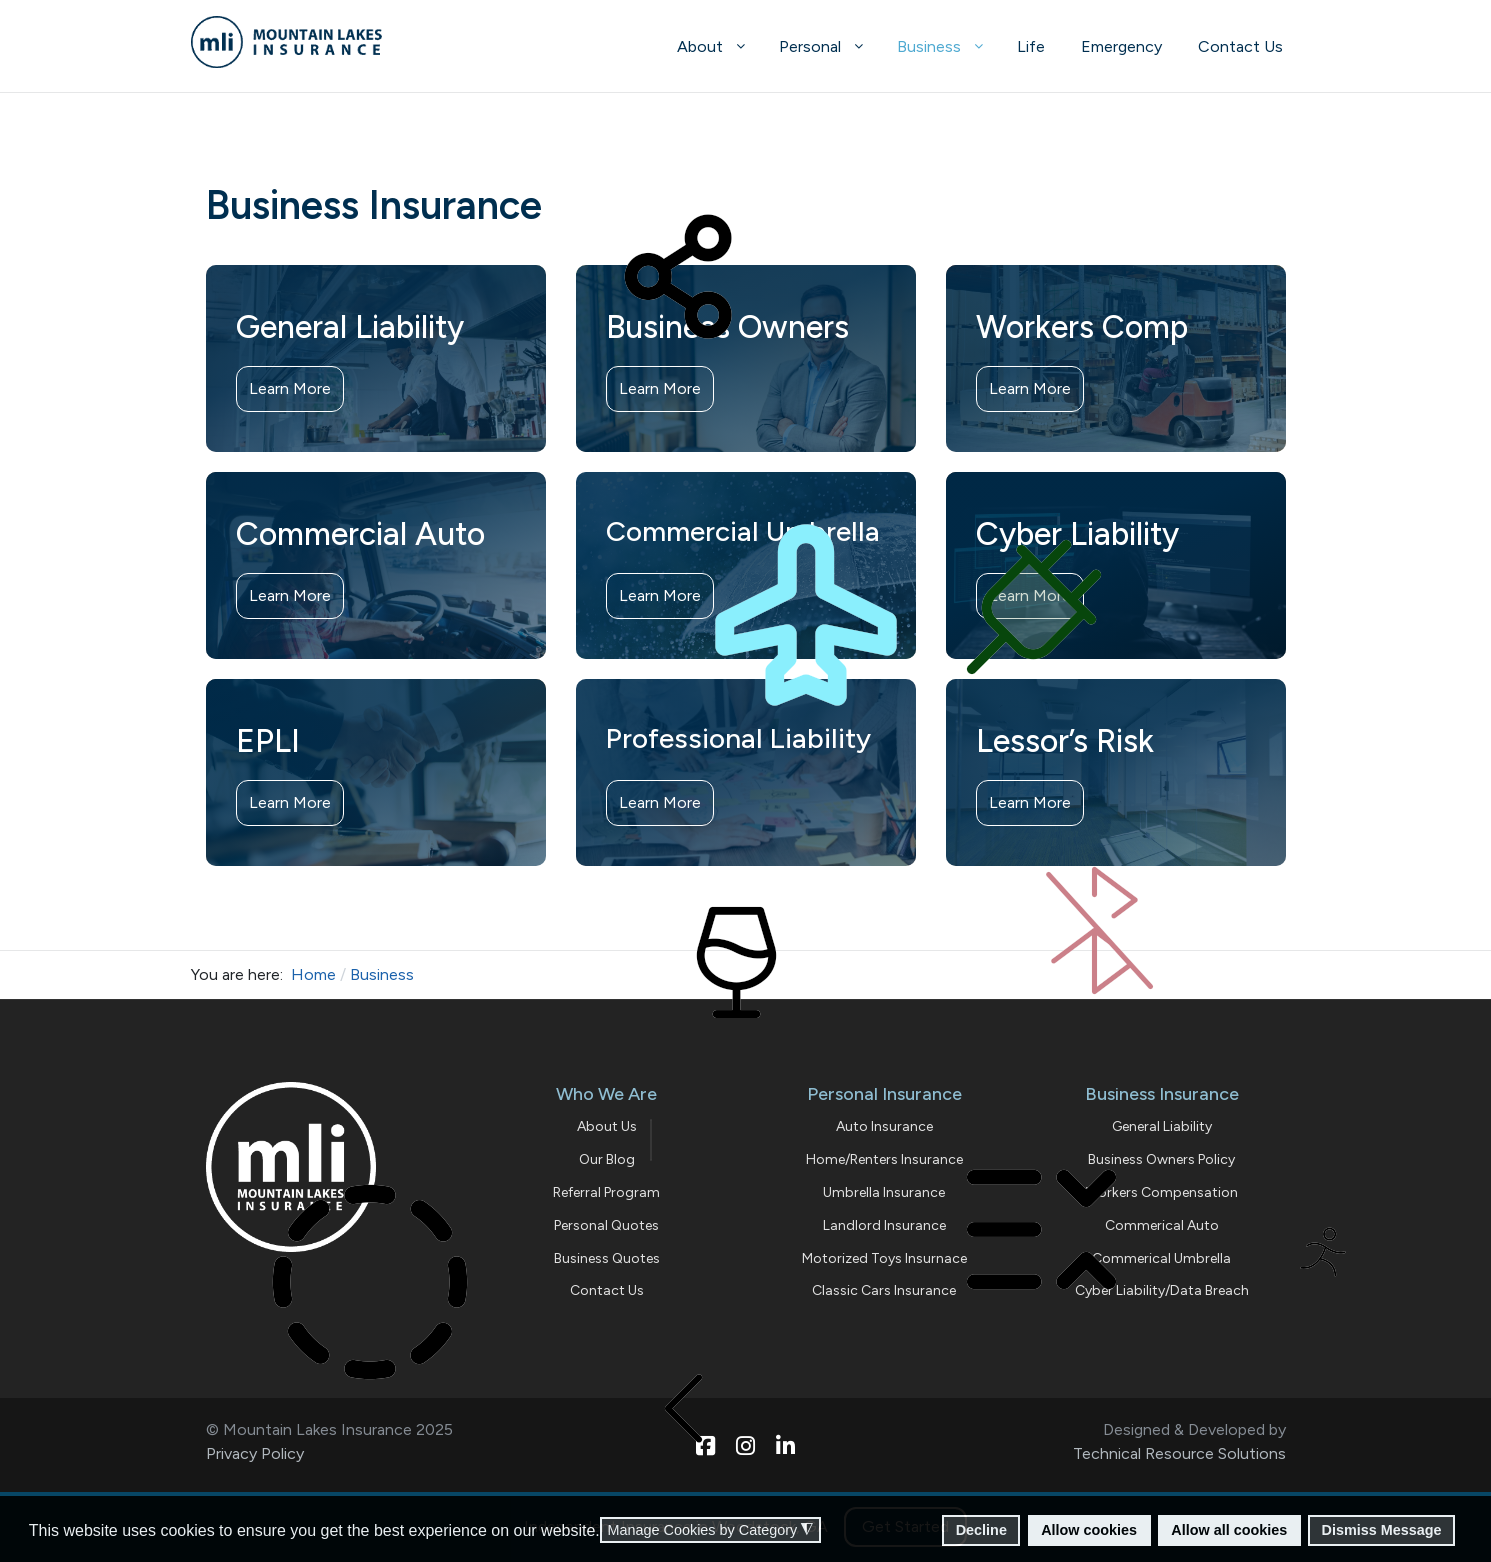 This screenshot has width=1491, height=1562. Describe the element at coordinates (1094, 930) in the screenshot. I see `bluetooth is disabled or unavailable` at that location.